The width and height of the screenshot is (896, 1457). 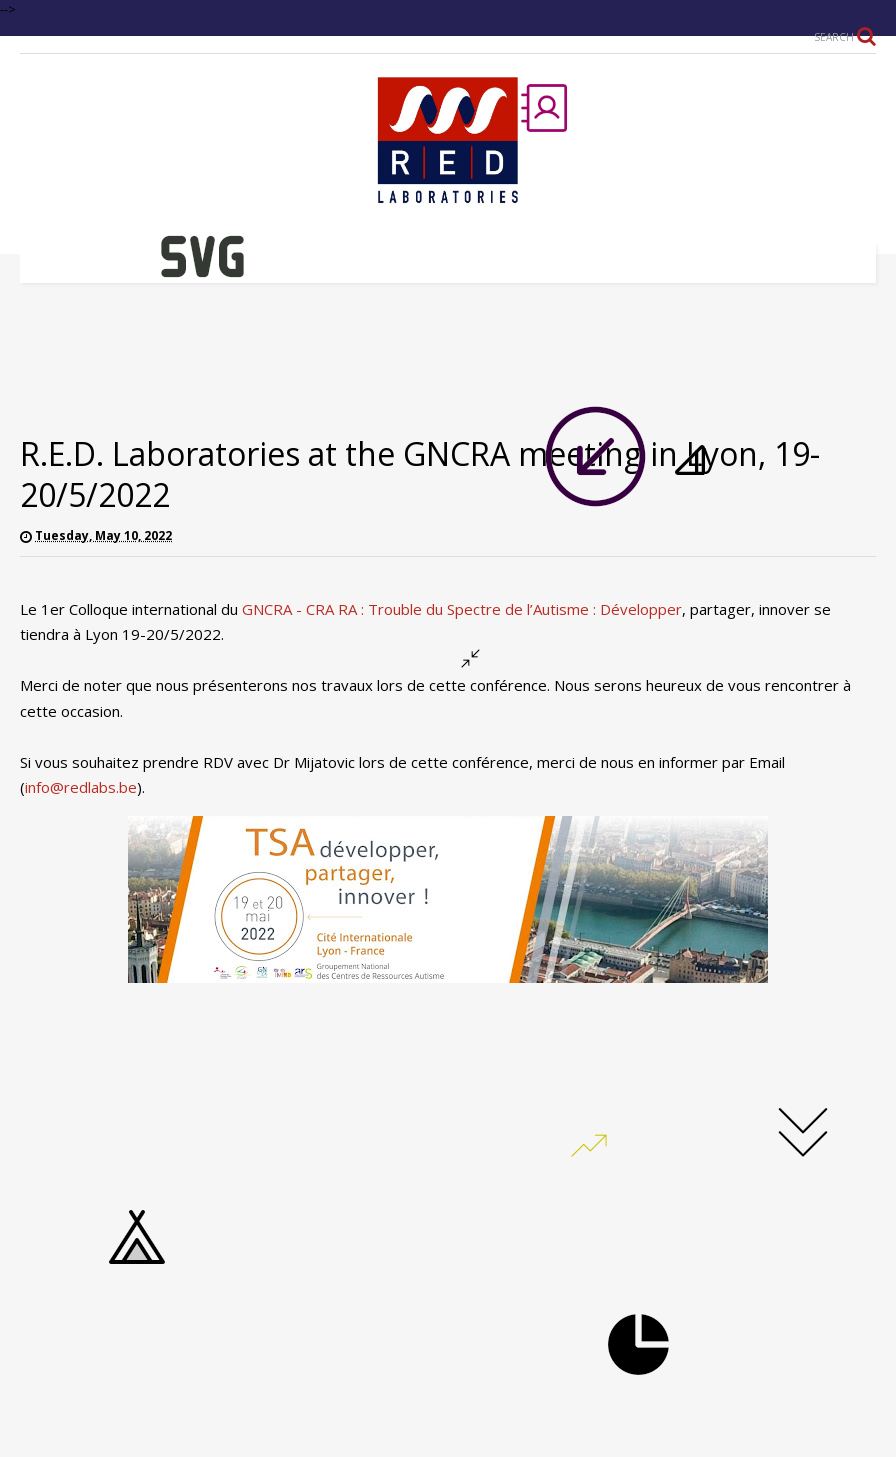 I want to click on access camping or outdoor activity features, so click(x=137, y=1240).